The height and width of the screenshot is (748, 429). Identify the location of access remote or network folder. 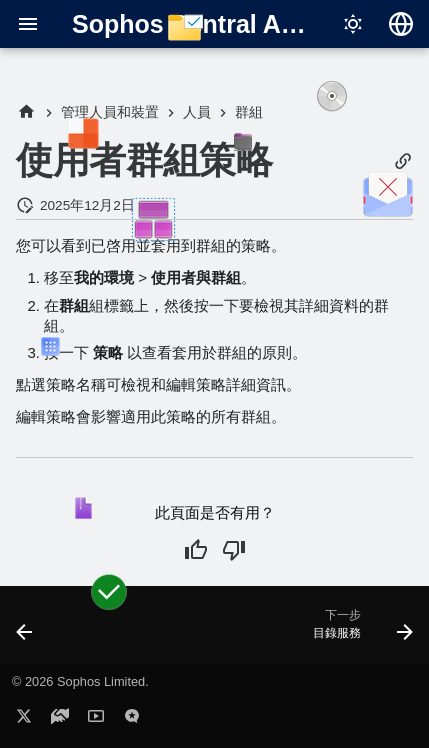
(243, 142).